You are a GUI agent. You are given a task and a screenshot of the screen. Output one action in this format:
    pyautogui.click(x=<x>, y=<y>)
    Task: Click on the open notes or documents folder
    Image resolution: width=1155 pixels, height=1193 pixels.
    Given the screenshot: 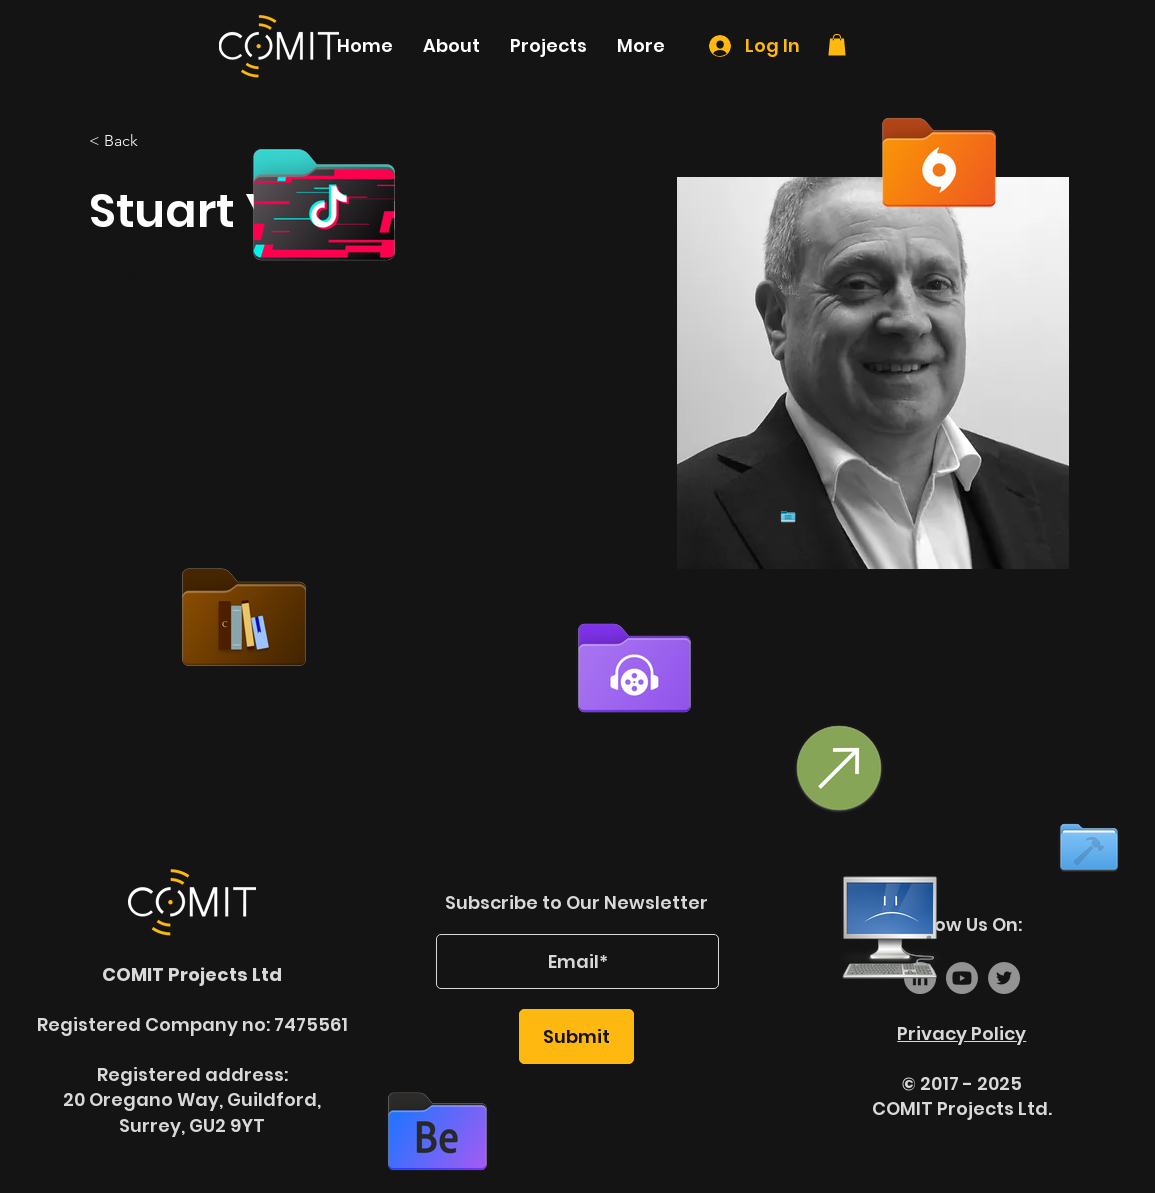 What is the action you would take?
    pyautogui.click(x=788, y=517)
    